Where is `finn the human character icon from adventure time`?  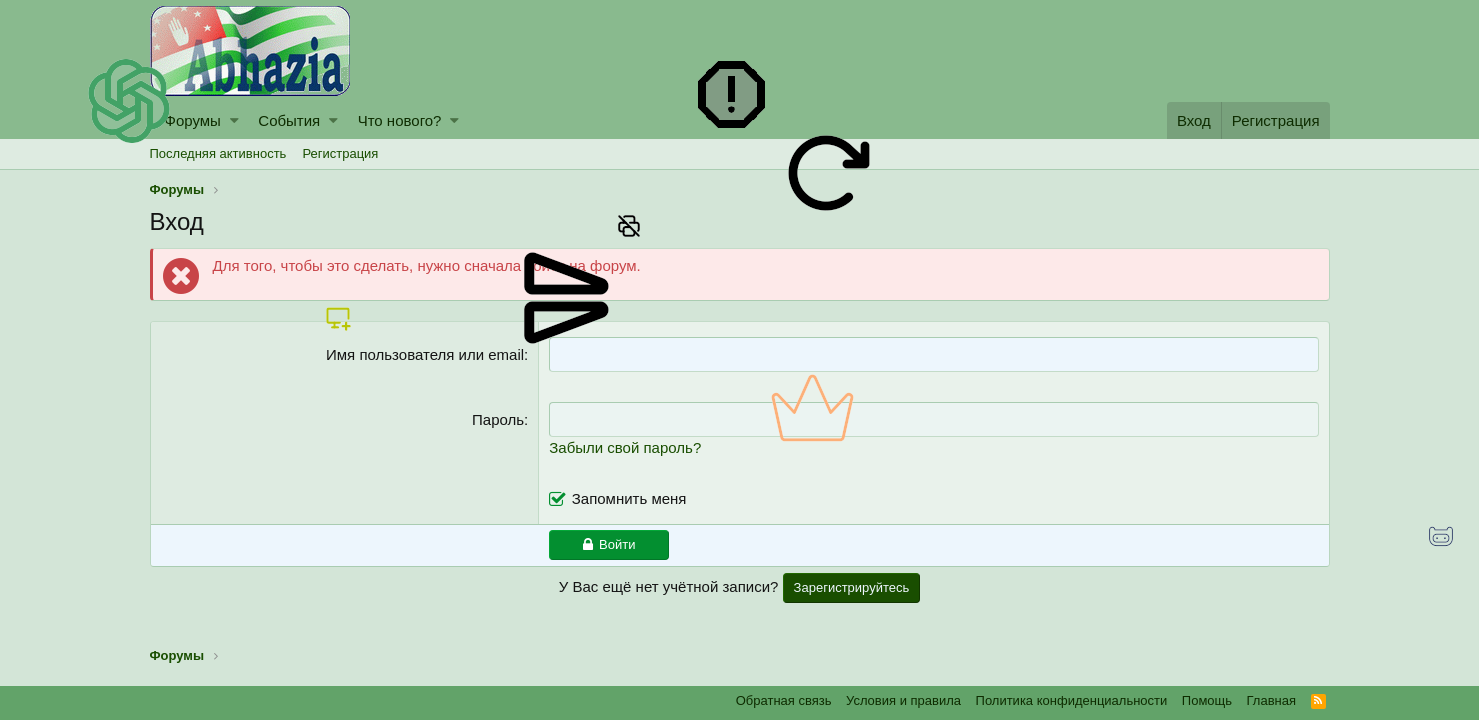 finn the human character icon from adventure time is located at coordinates (1441, 536).